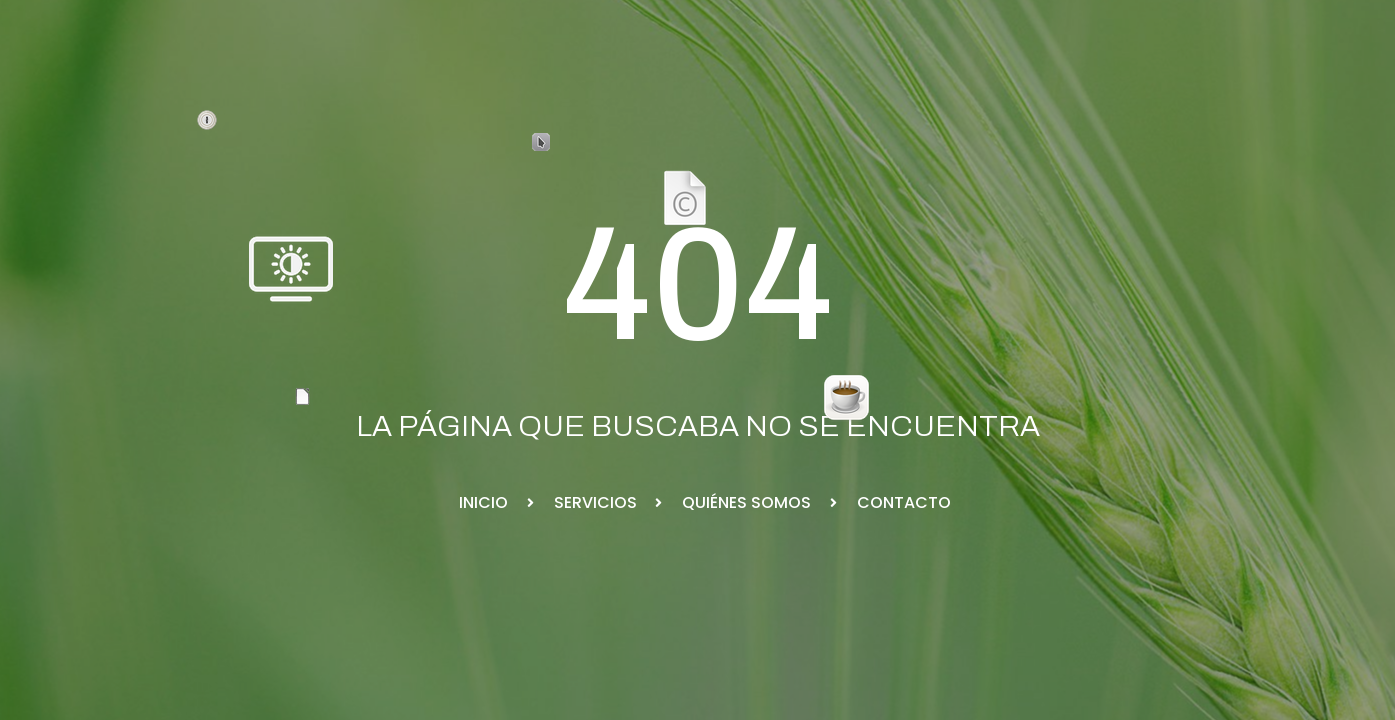 The width and height of the screenshot is (1395, 720). I want to click on open cursor preferences settings, so click(541, 142).